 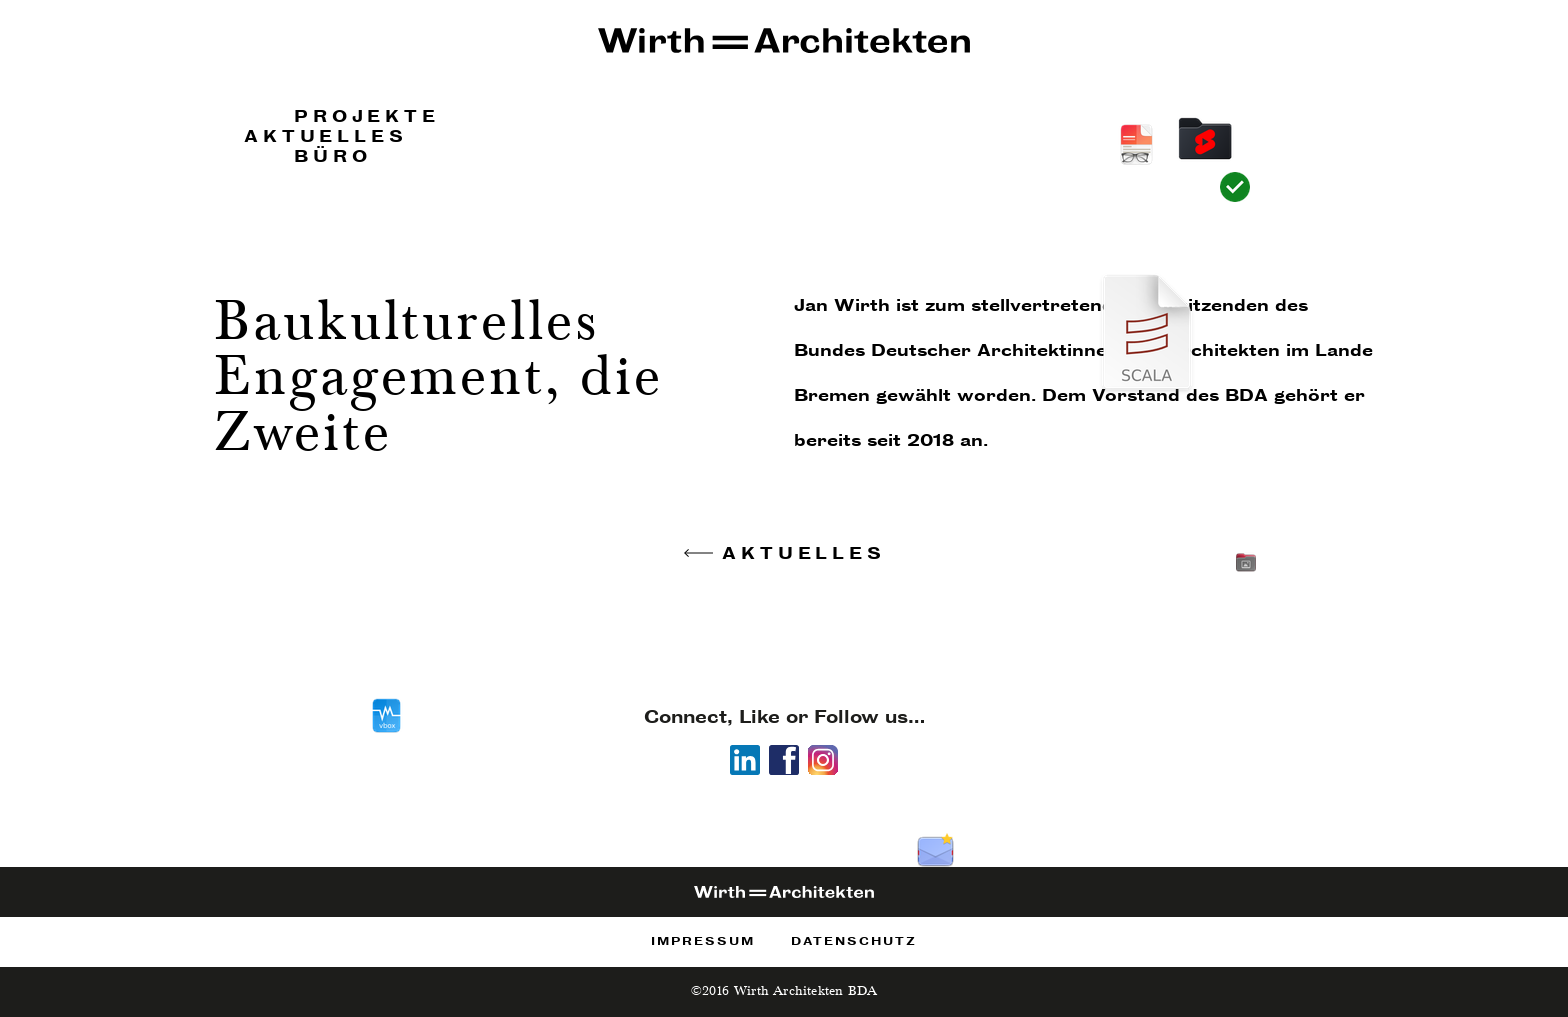 What do you see at coordinates (1136, 144) in the screenshot?
I see `open the papers document reader app` at bounding box center [1136, 144].